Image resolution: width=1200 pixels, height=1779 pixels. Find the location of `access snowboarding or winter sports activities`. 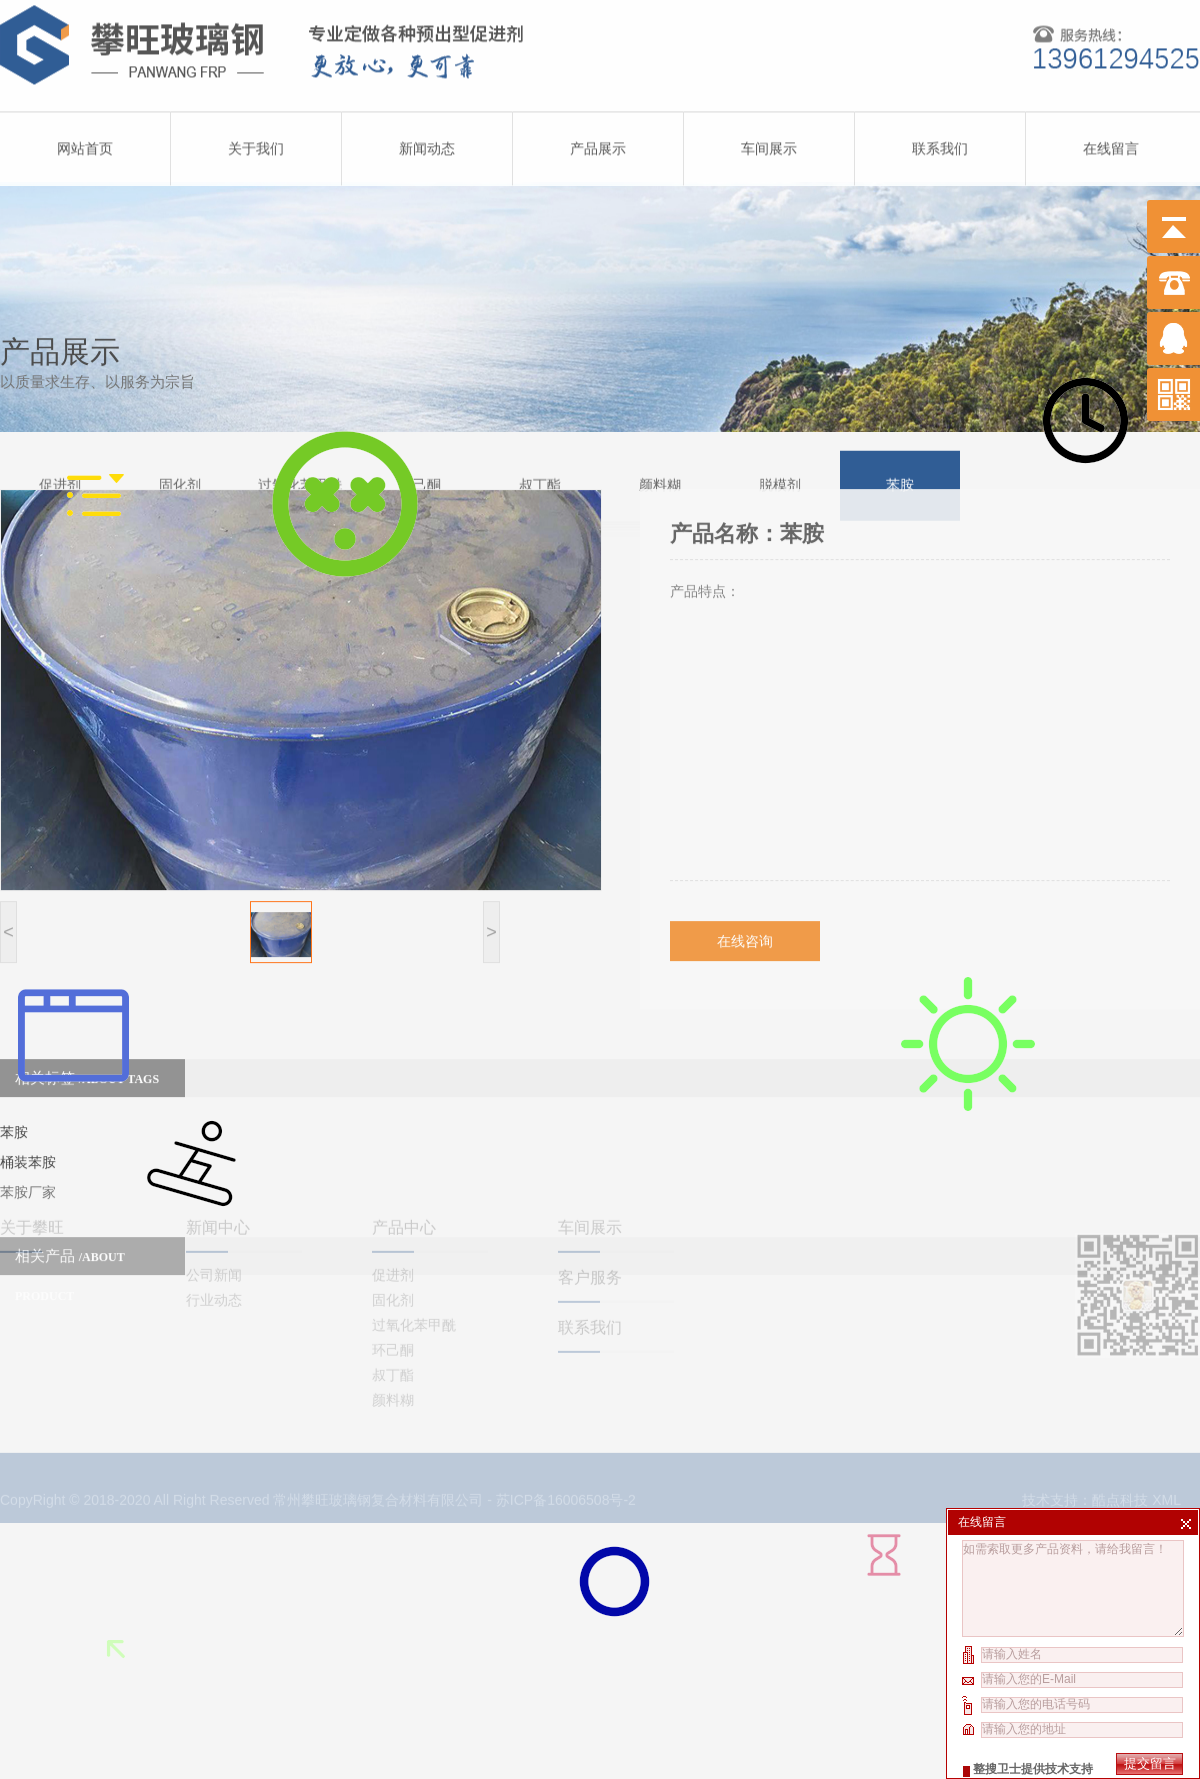

access snowboarding or winter sports activities is located at coordinates (196, 1163).